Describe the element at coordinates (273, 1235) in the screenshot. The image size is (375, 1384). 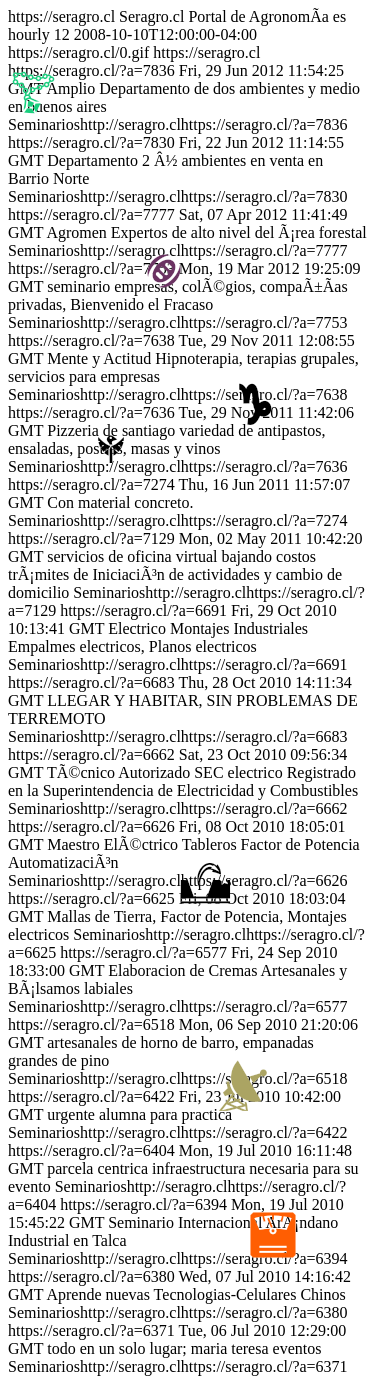
I see `view weight or body metrics` at that location.